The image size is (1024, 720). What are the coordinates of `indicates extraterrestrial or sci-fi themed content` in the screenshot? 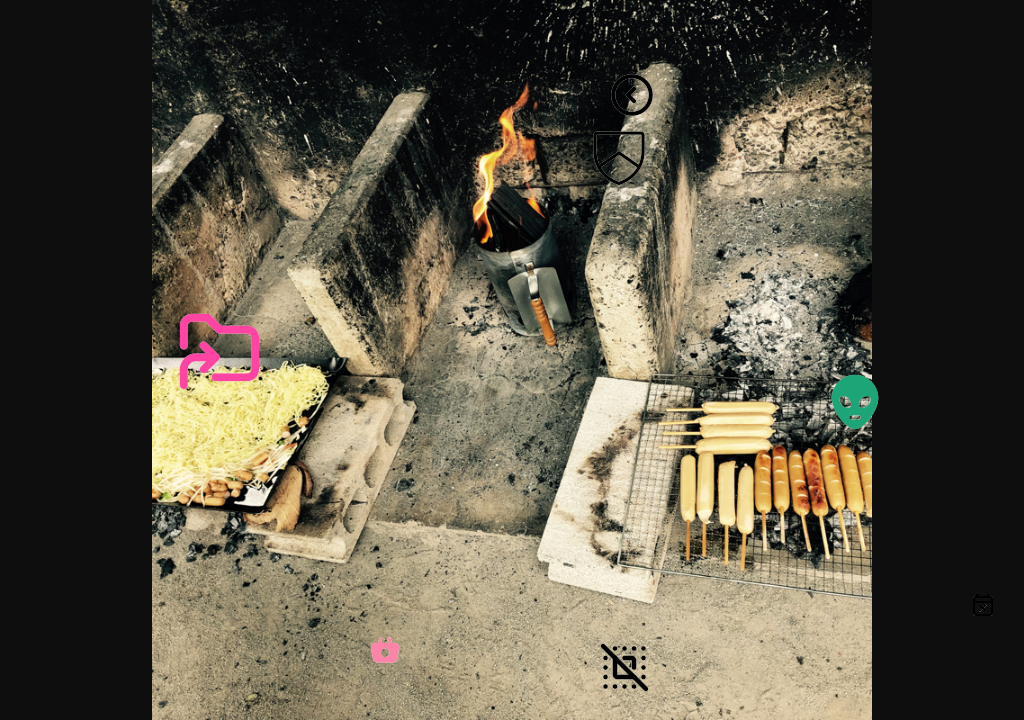 It's located at (855, 402).